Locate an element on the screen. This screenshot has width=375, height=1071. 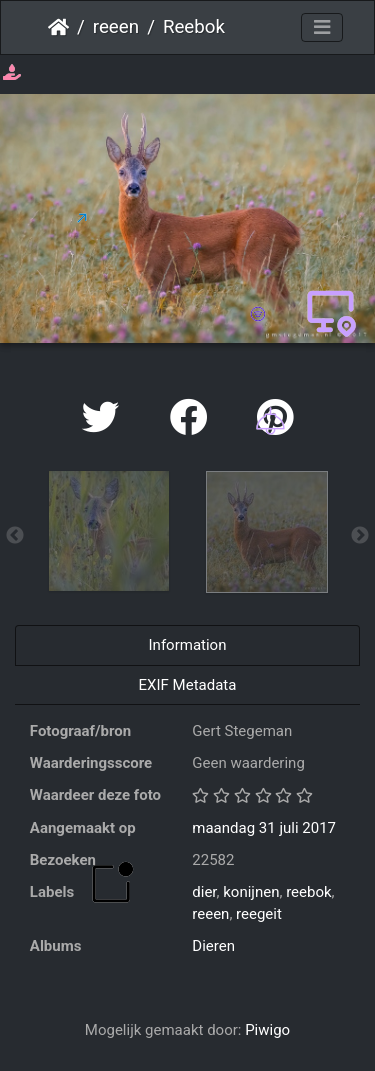
open link in new tab or window is located at coordinates (82, 218).